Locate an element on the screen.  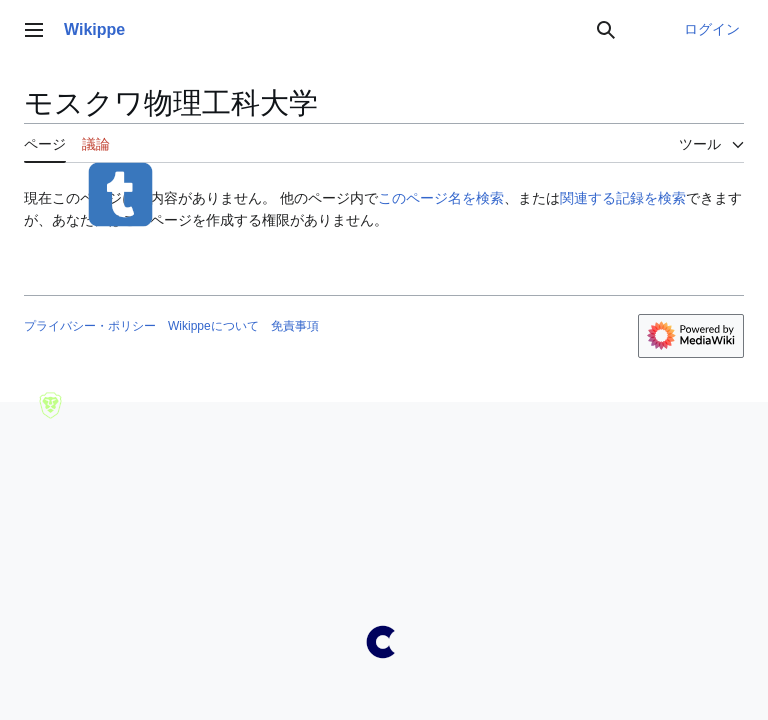
cuttlefish brand logo is located at coordinates (381, 642).